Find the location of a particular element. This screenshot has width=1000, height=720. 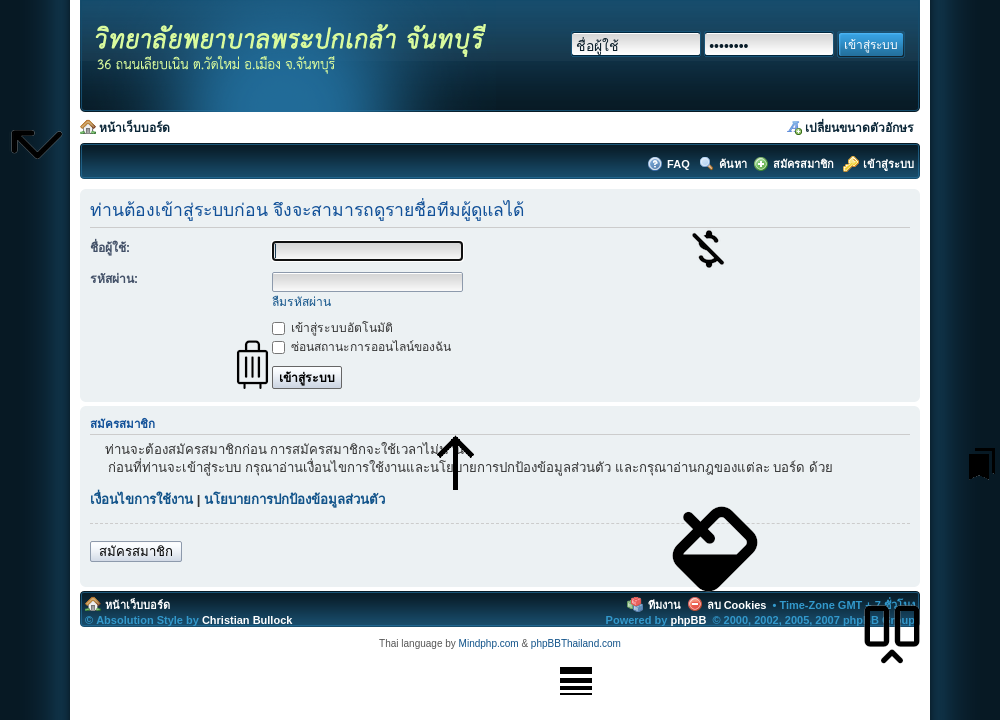

indicates no cost or free item is located at coordinates (708, 249).